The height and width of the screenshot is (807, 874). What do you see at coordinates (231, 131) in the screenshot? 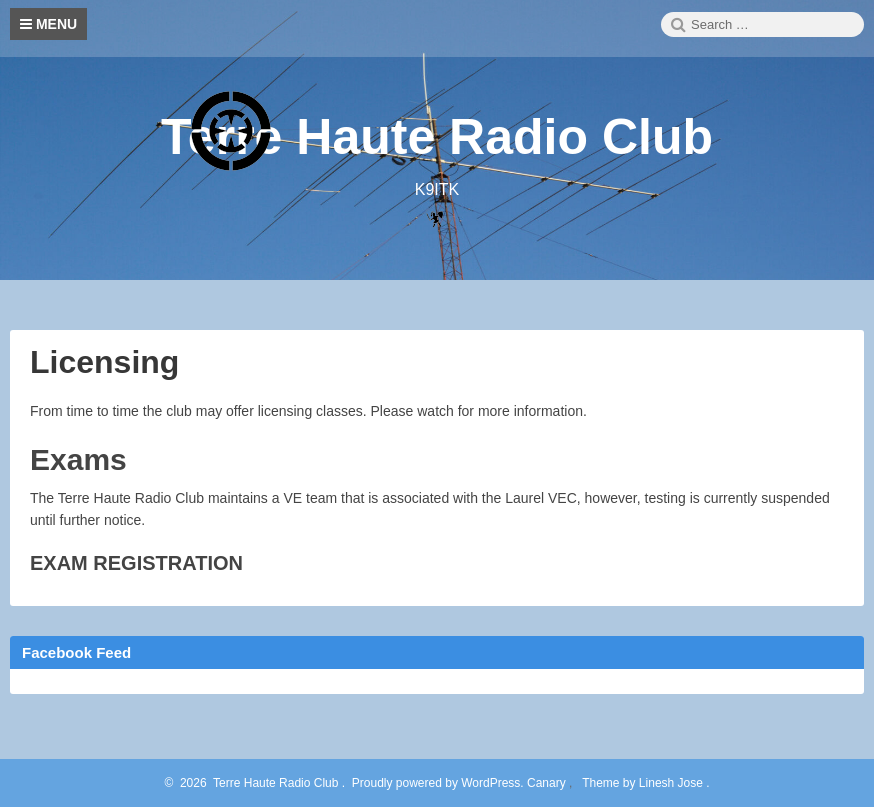
I see `aim or target an object in-game` at bounding box center [231, 131].